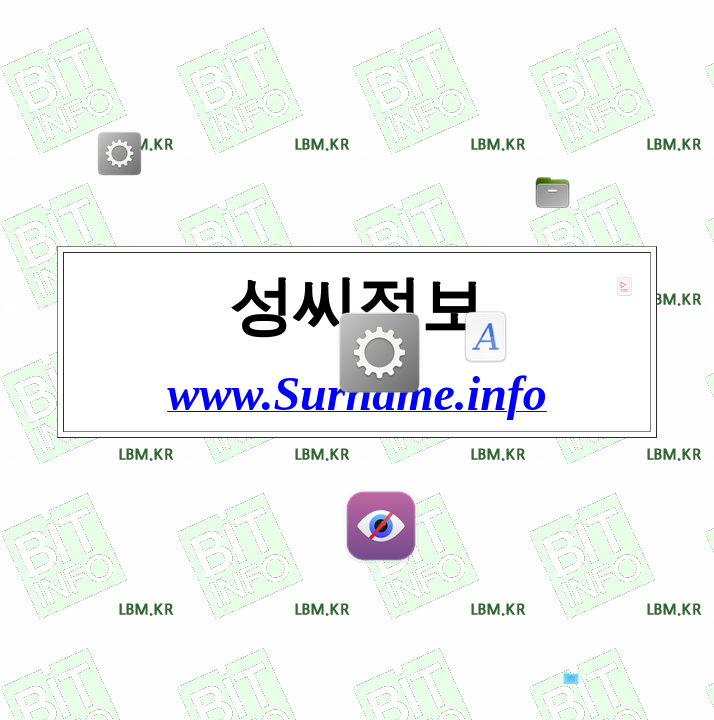 This screenshot has height=720, width=714. What do you see at coordinates (381, 527) in the screenshot?
I see `open privacy and security settings` at bounding box center [381, 527].